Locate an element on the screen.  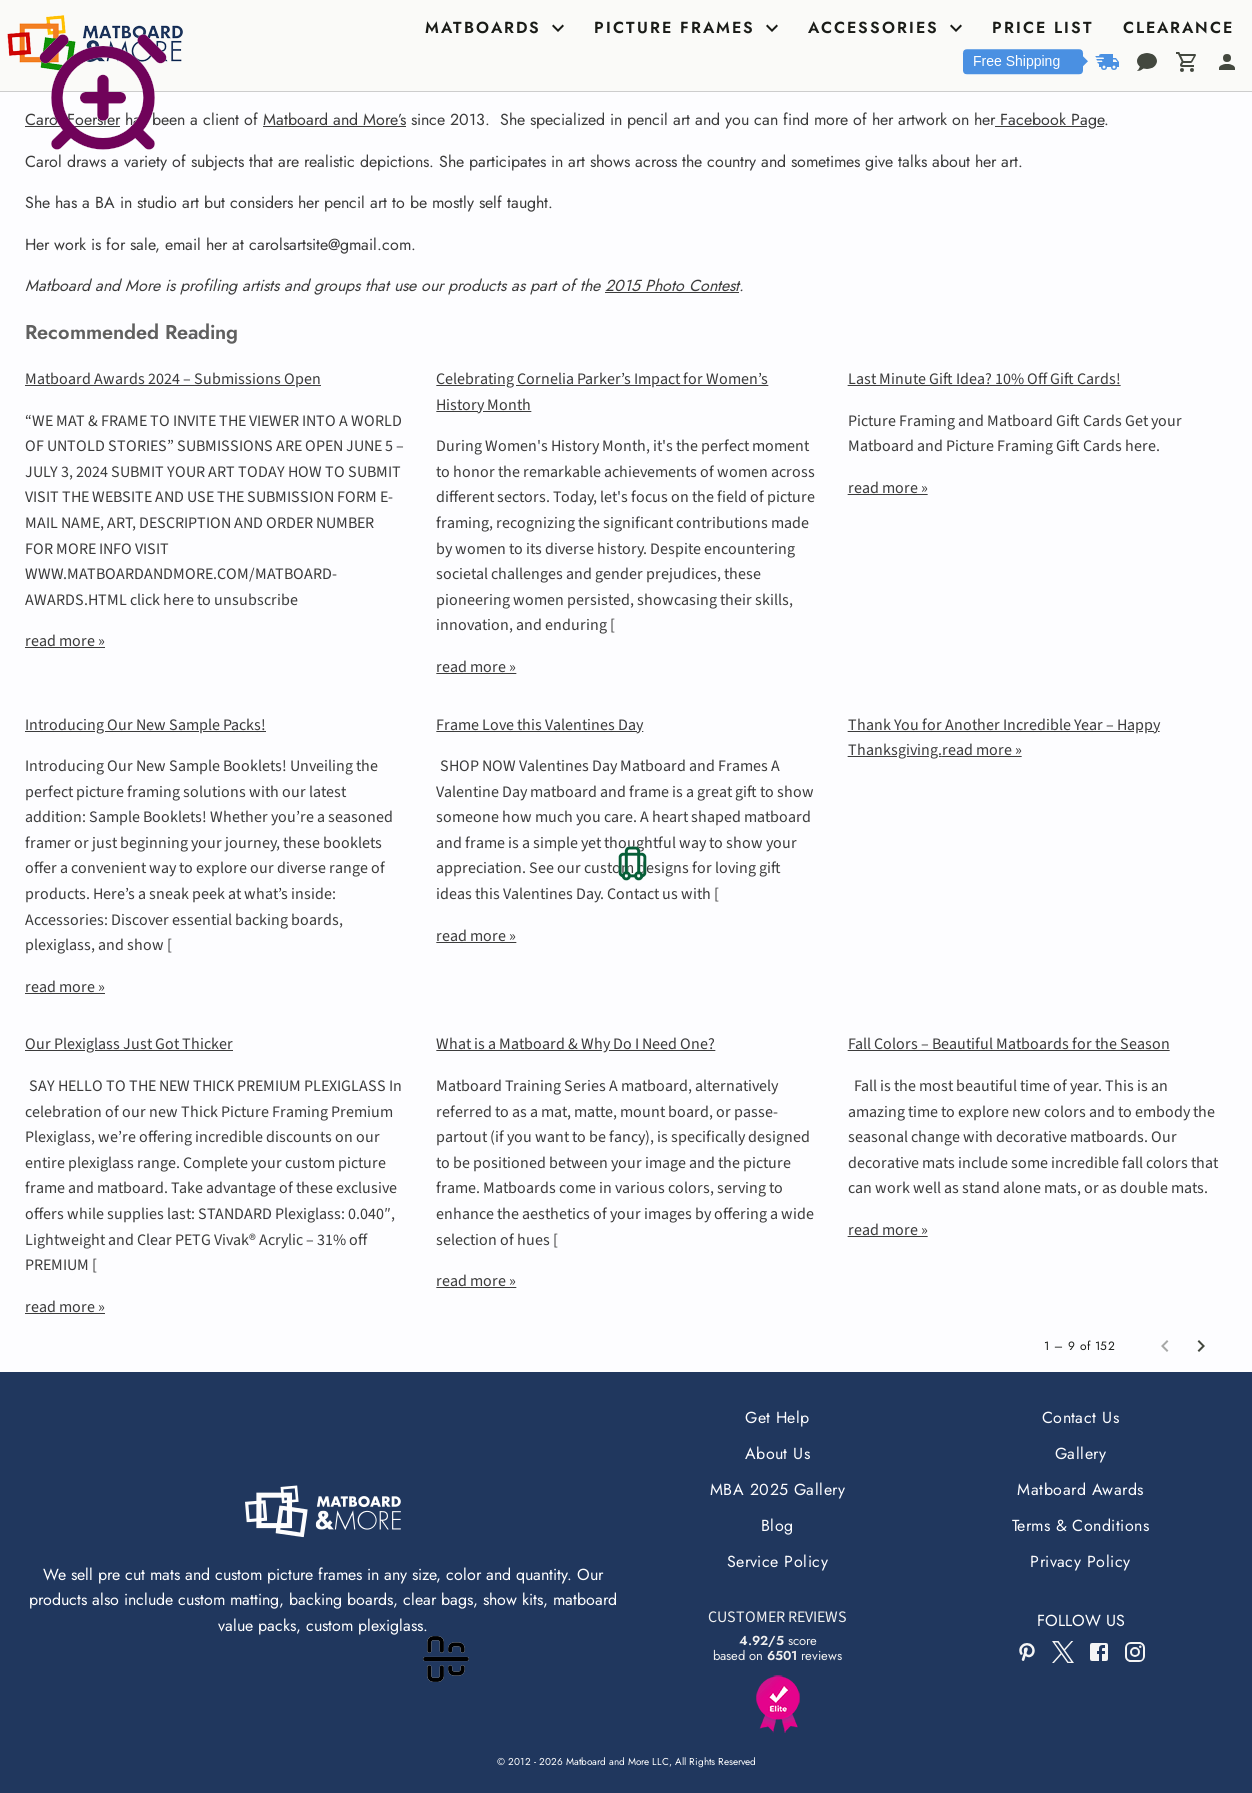
add a new alarm is located at coordinates (103, 92).